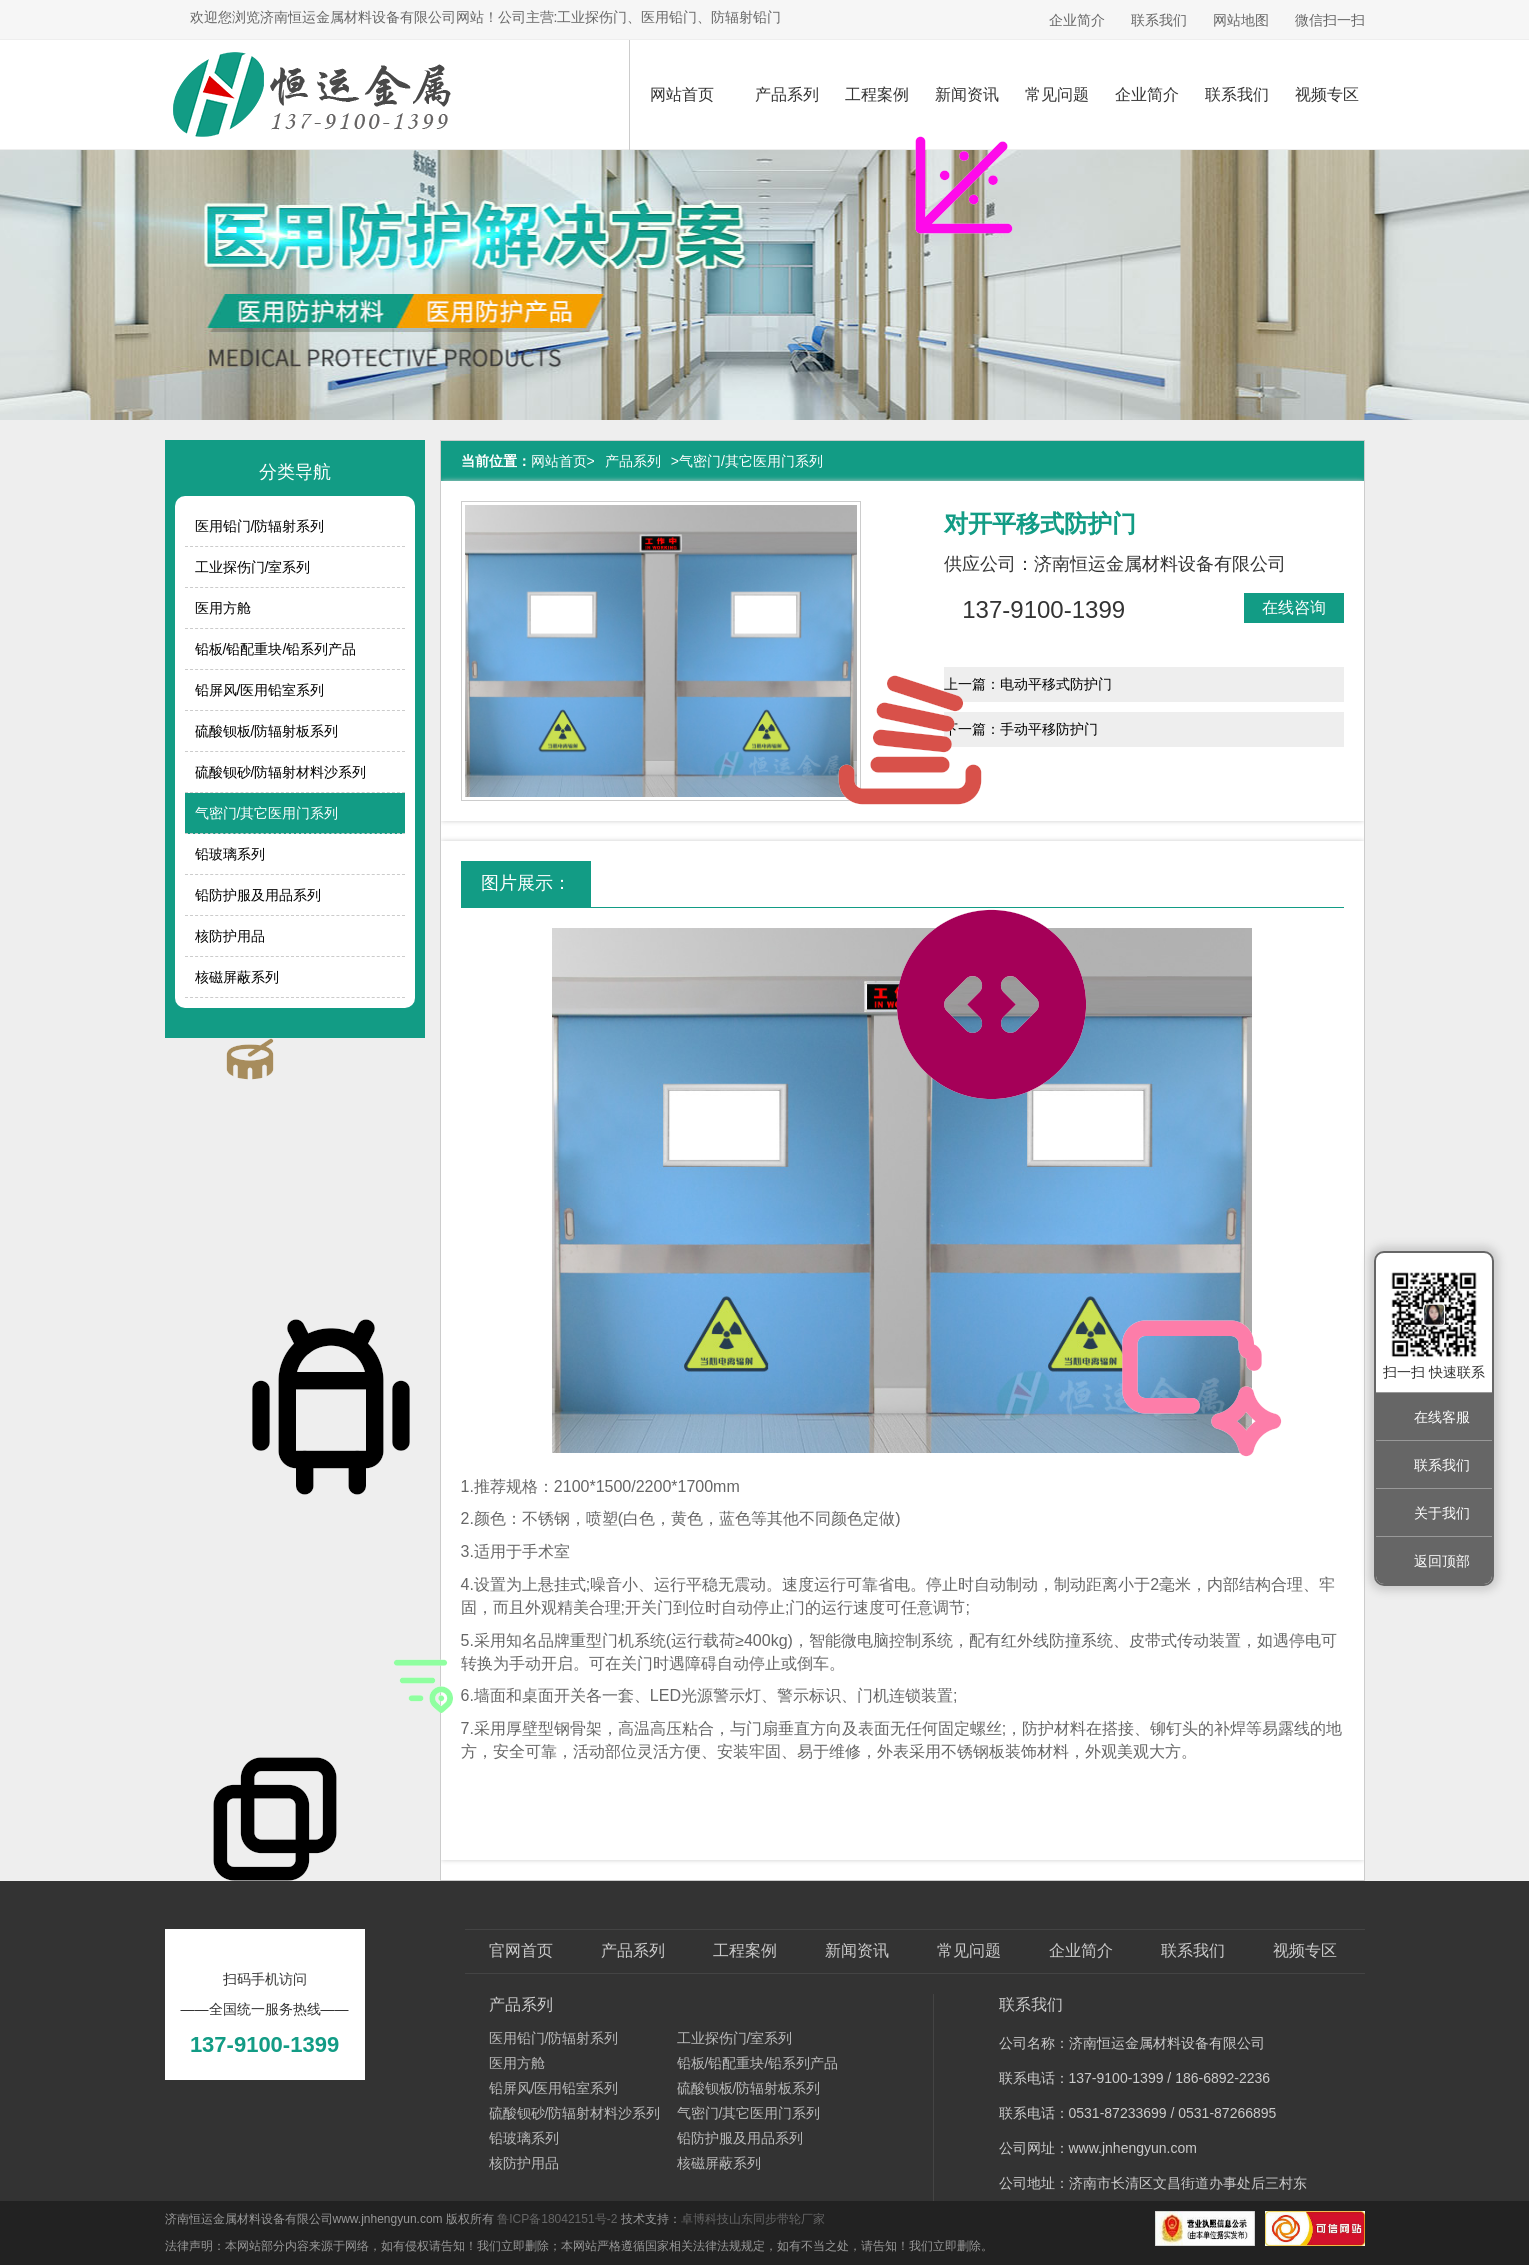 The height and width of the screenshot is (2265, 1529). What do you see at coordinates (910, 733) in the screenshot?
I see `visit stack overflow for developer support` at bounding box center [910, 733].